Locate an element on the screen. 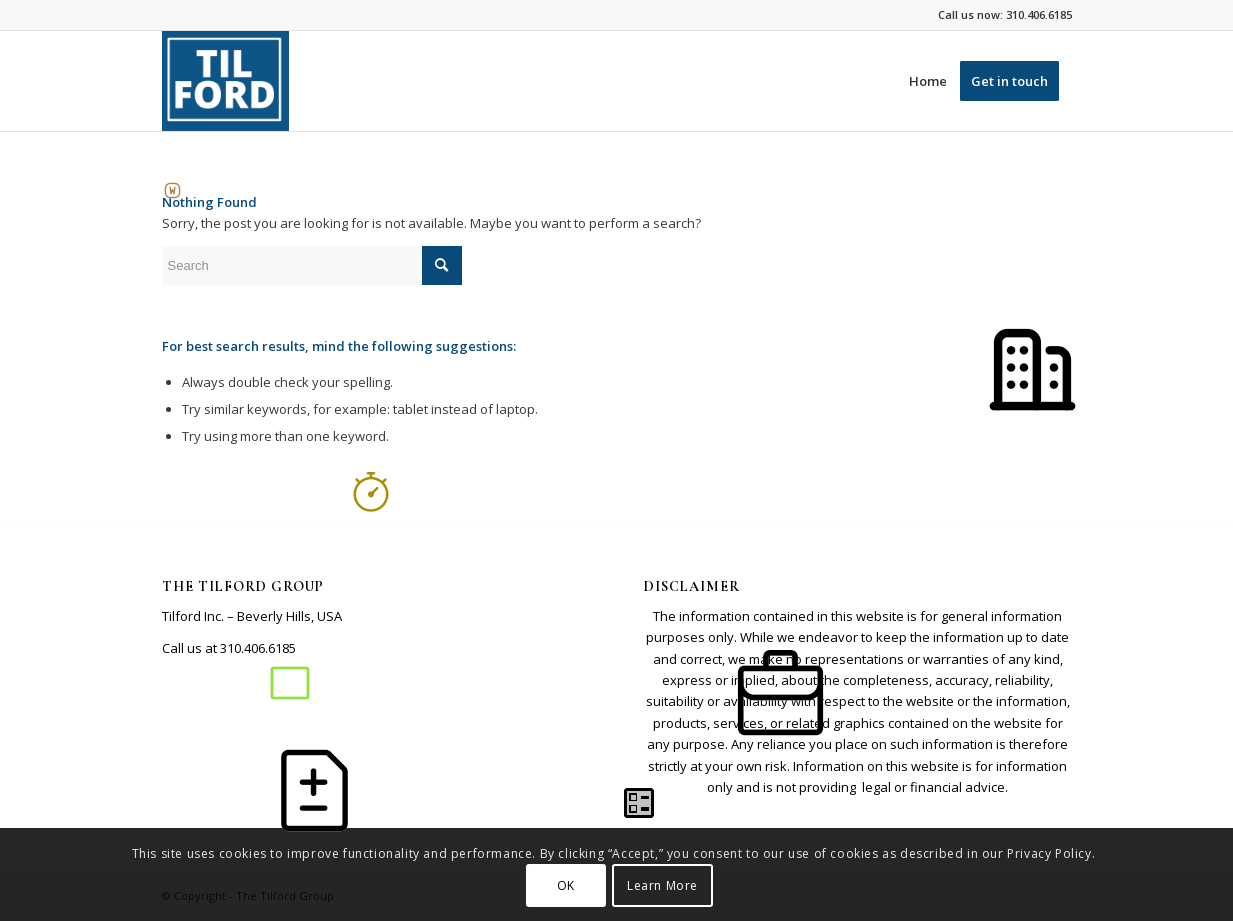 Image resolution: width=1233 pixels, height=921 pixels. view ballot or voting options is located at coordinates (639, 803).